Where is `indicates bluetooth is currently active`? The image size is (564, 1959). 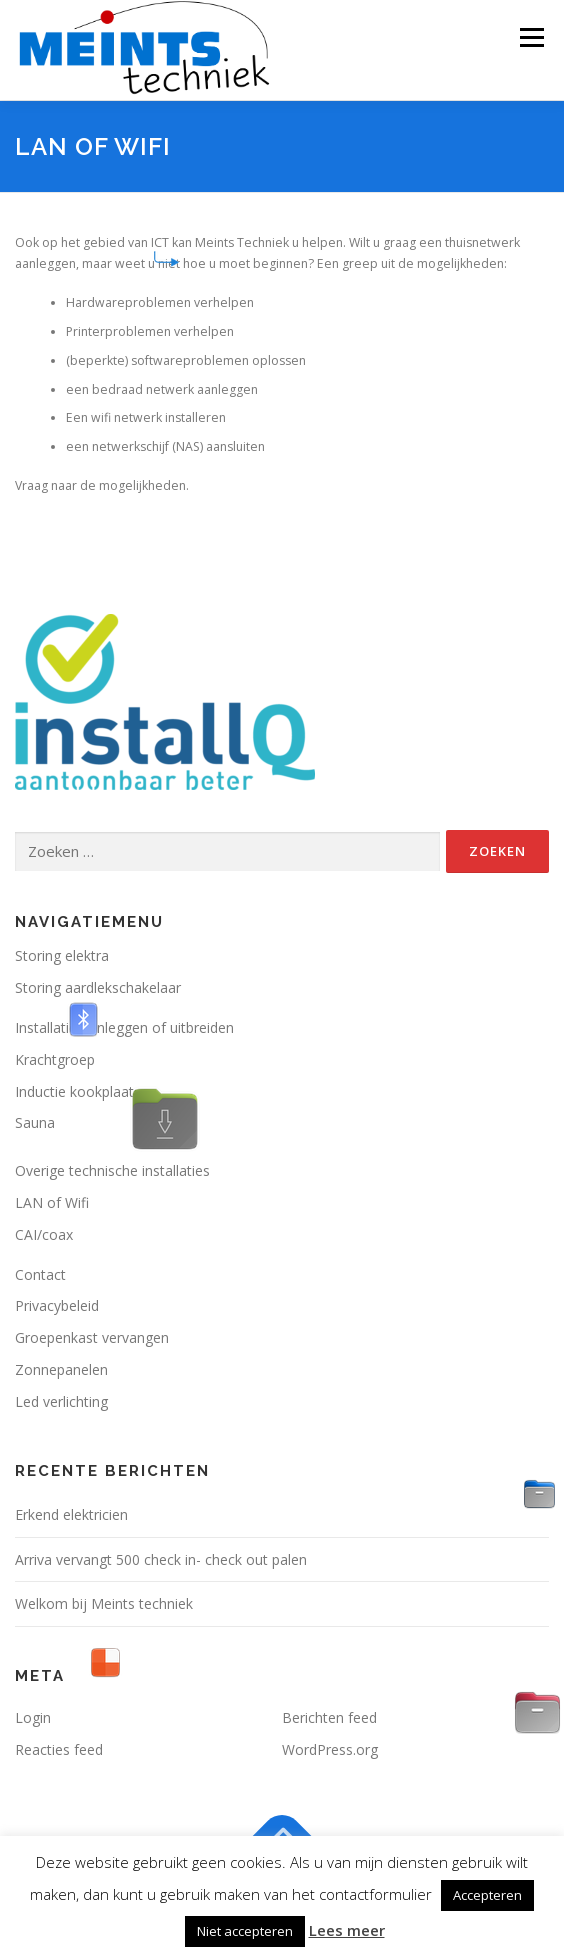 indicates bluetooth is currently active is located at coordinates (83, 1019).